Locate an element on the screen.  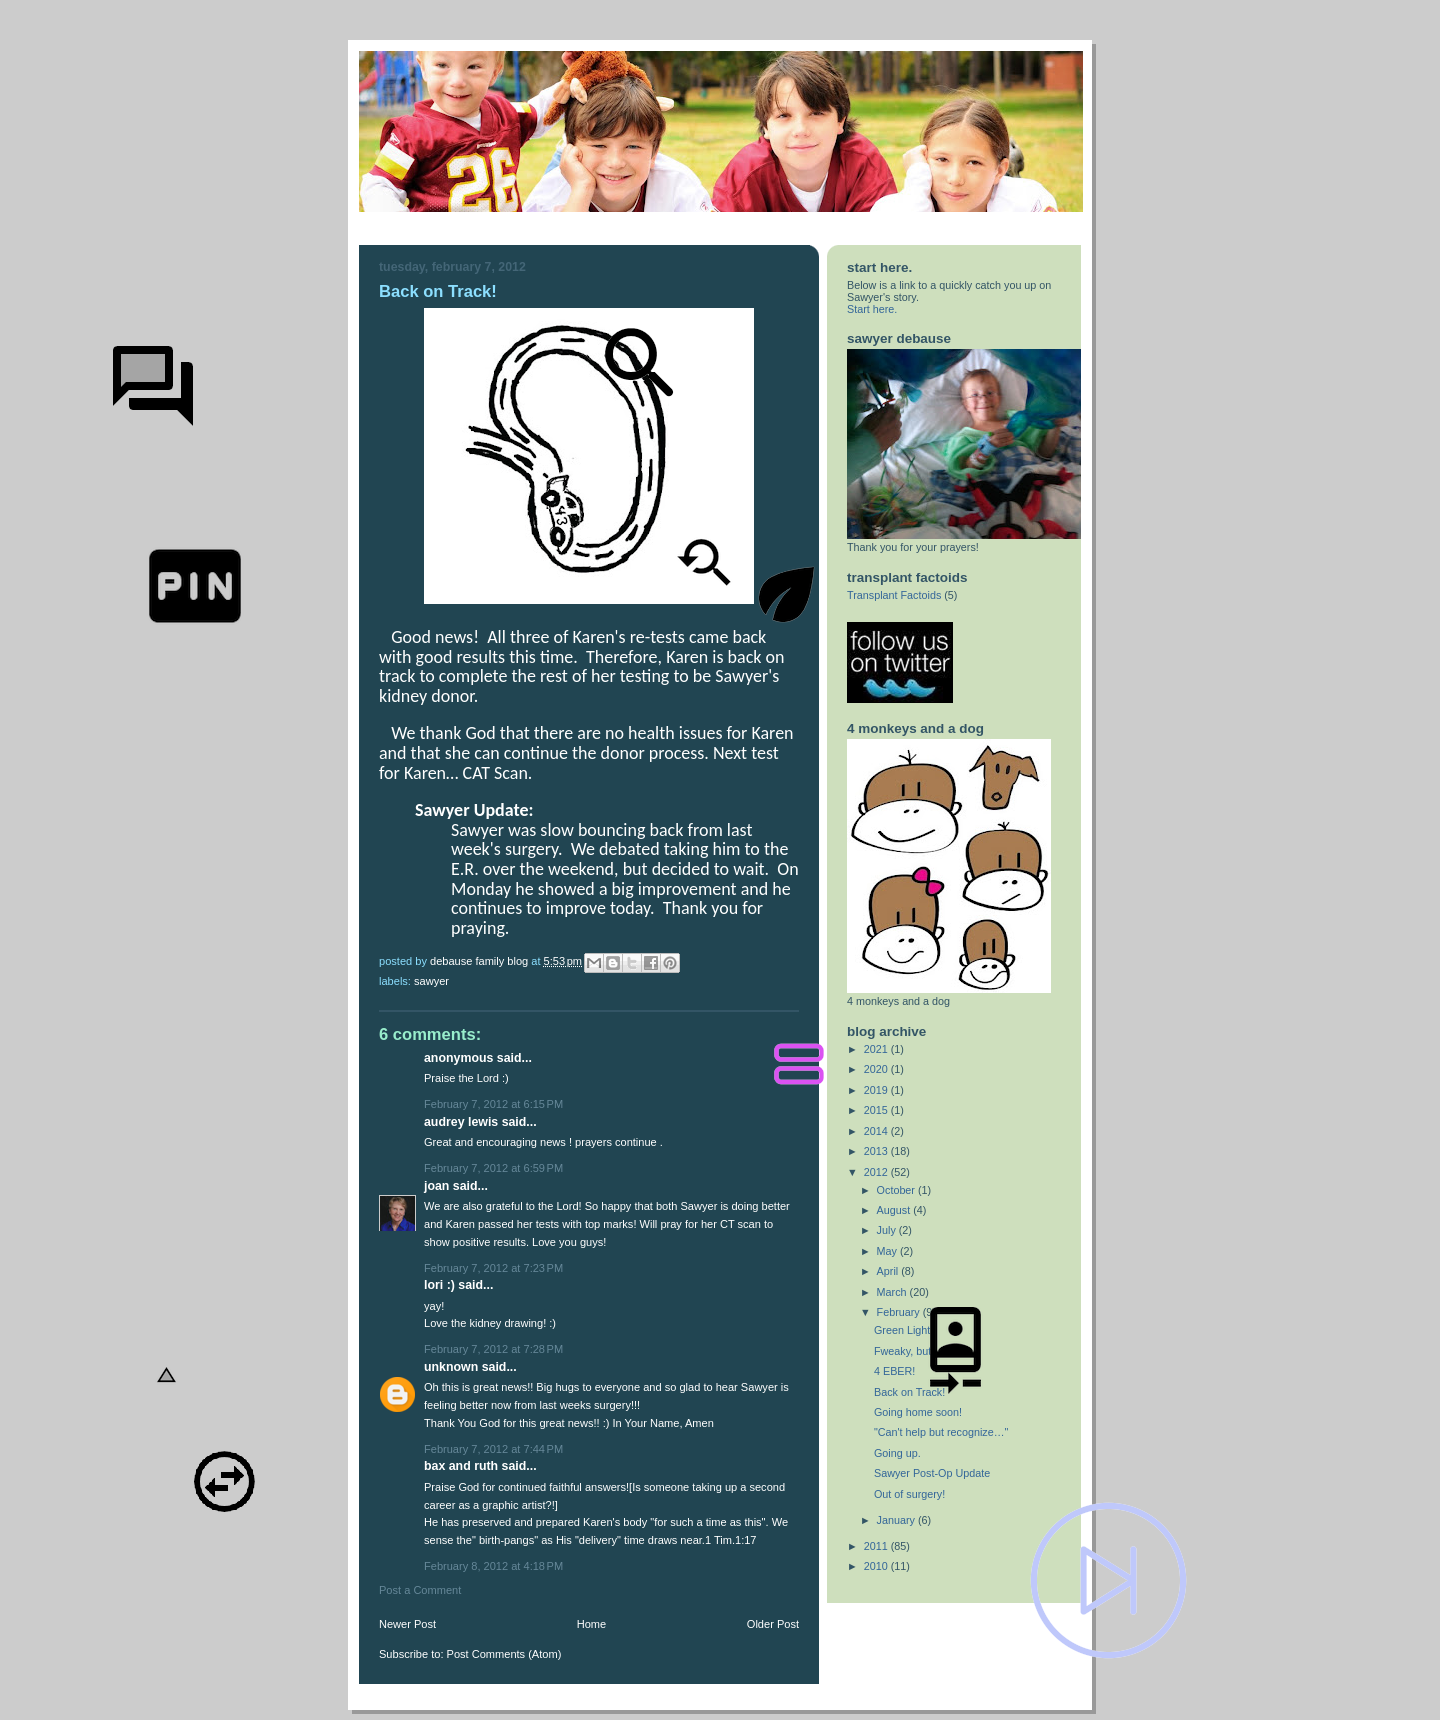
switch to front-facing camera is located at coordinates (955, 1350).